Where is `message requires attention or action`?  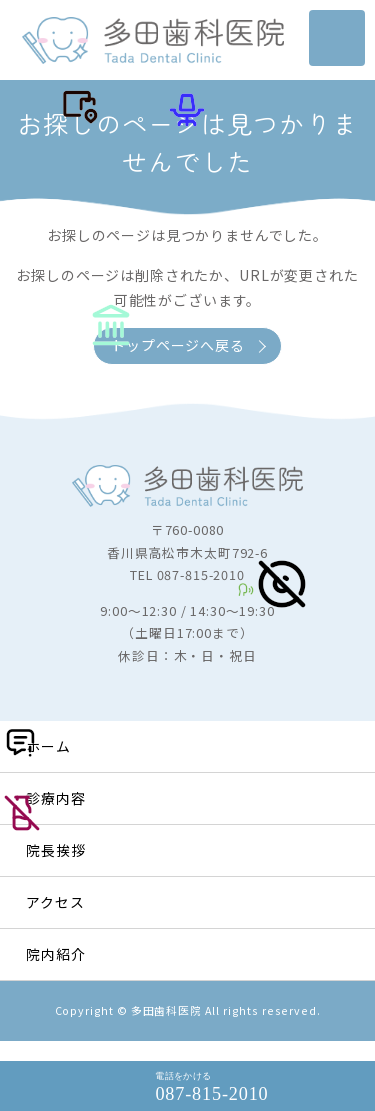 message requires attention or action is located at coordinates (20, 741).